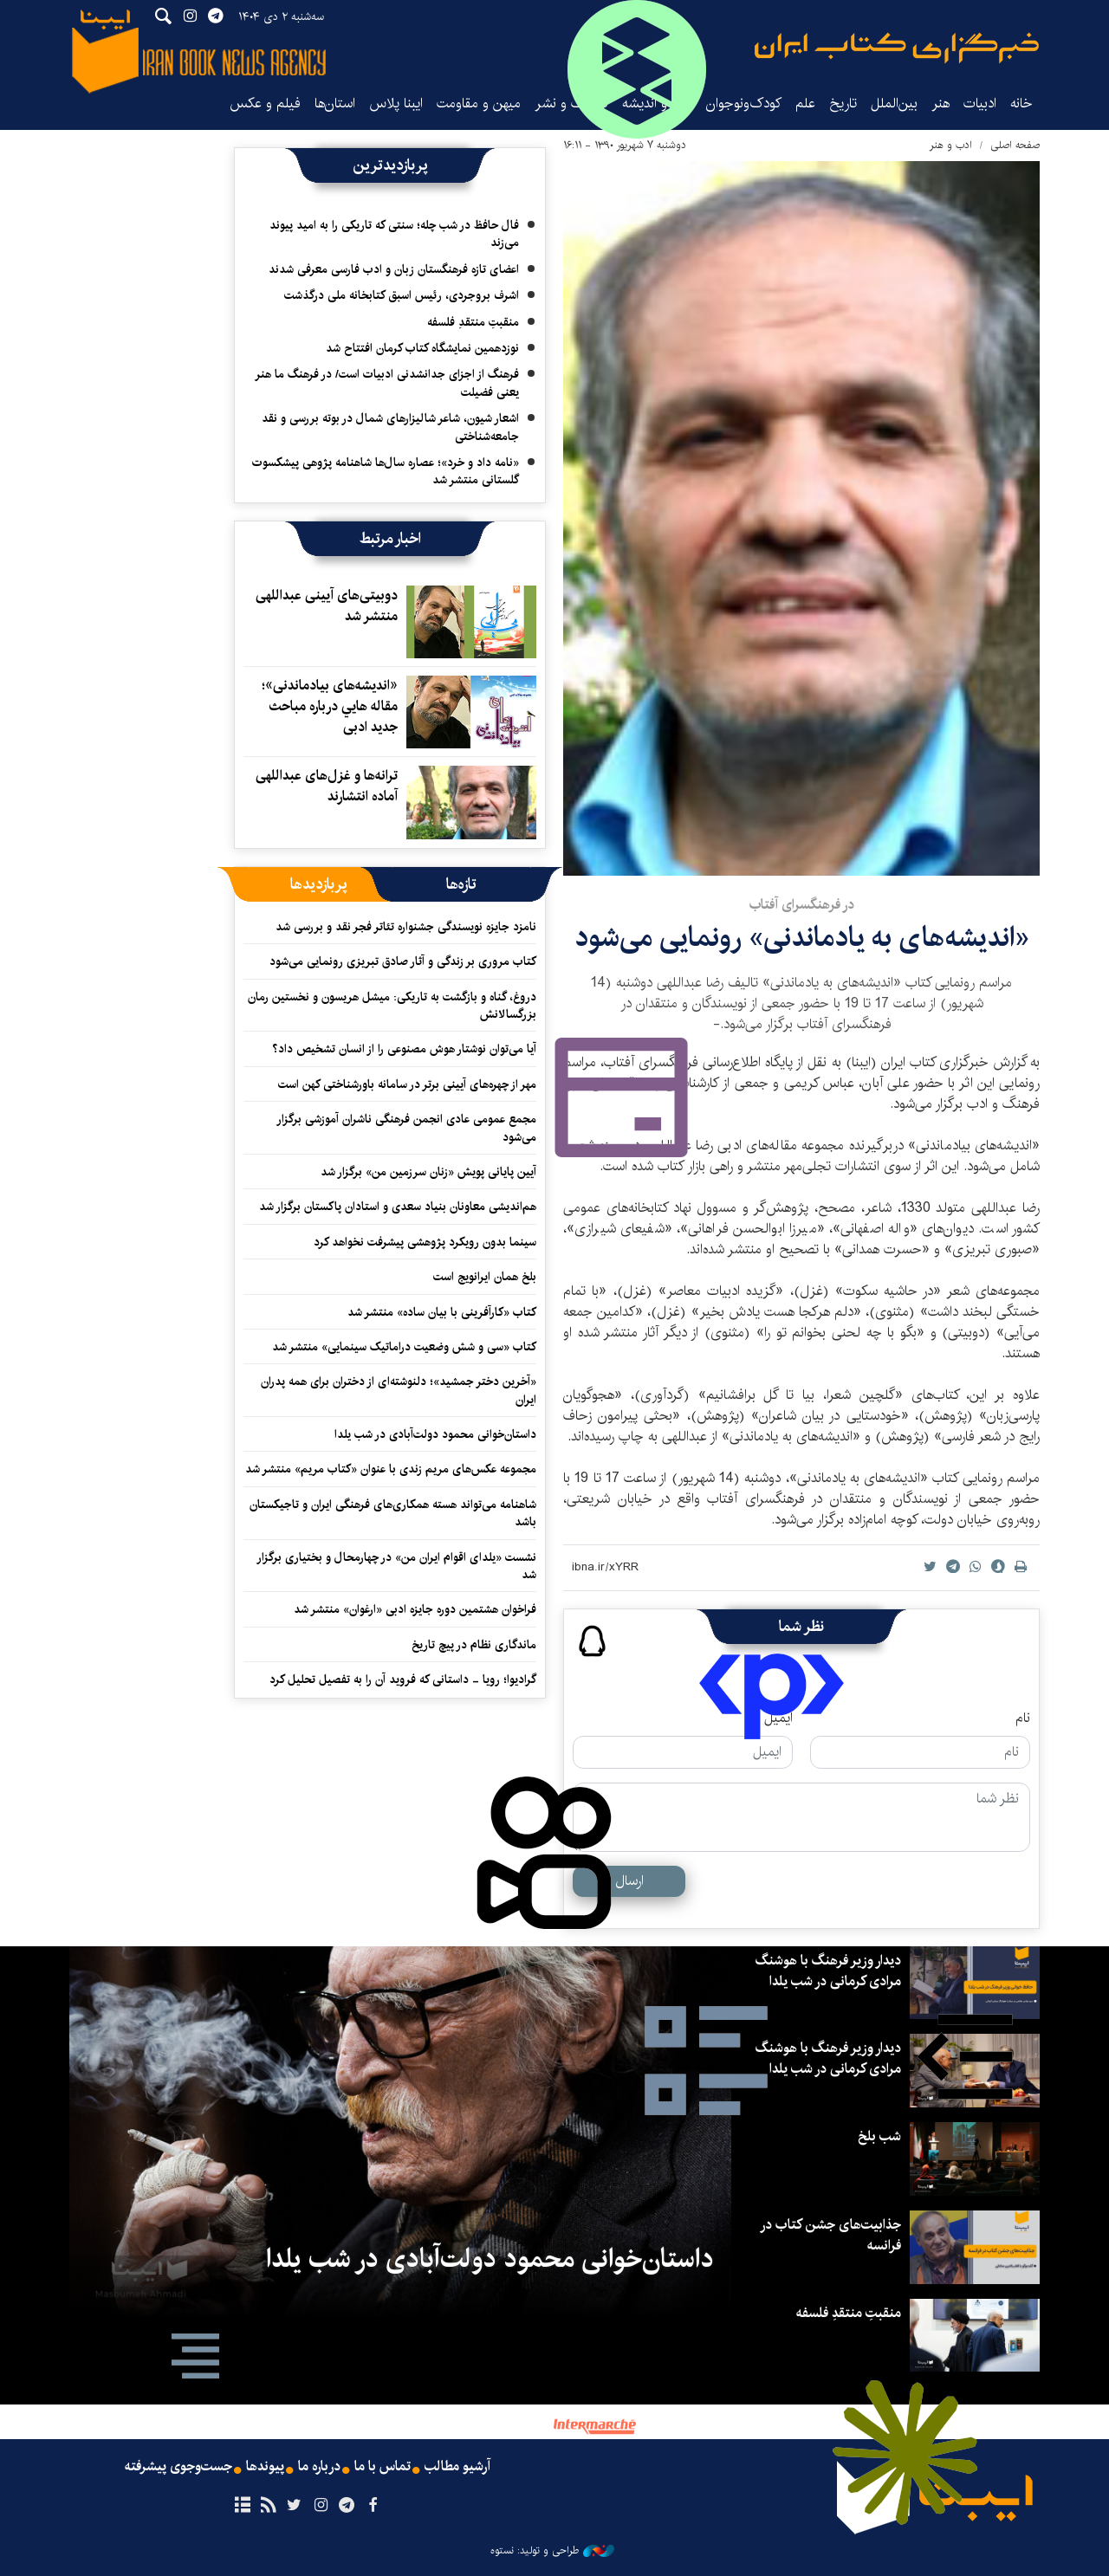  What do you see at coordinates (637, 69) in the screenshot?
I see `open scrapbox app` at bounding box center [637, 69].